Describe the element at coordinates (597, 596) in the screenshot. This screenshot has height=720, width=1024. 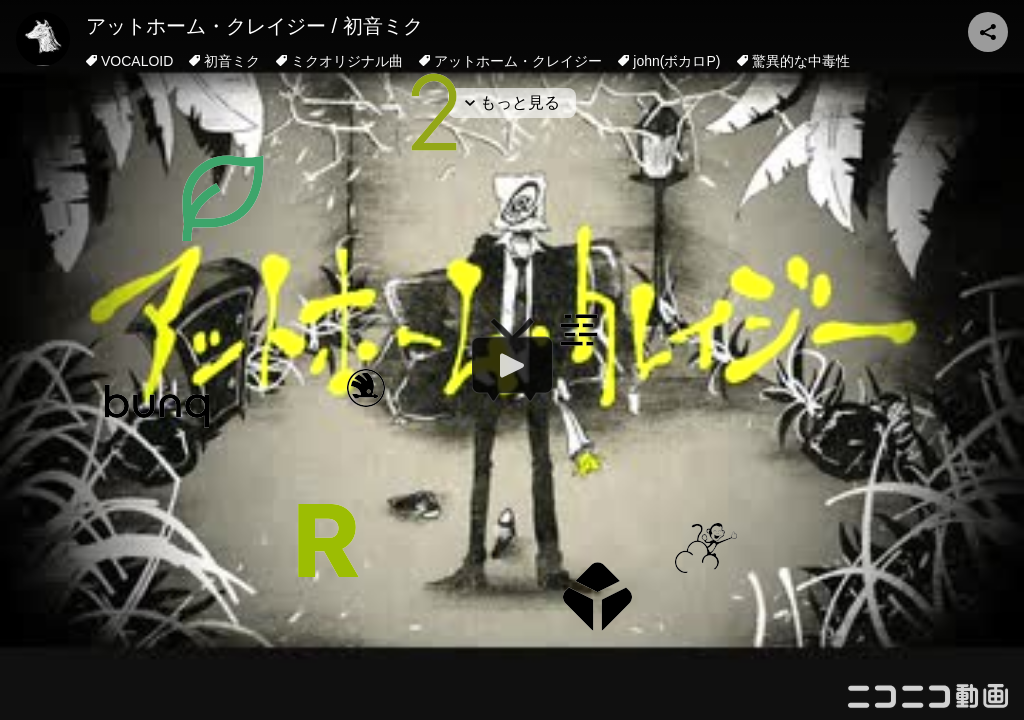
I see `blockchain.com logo` at that location.